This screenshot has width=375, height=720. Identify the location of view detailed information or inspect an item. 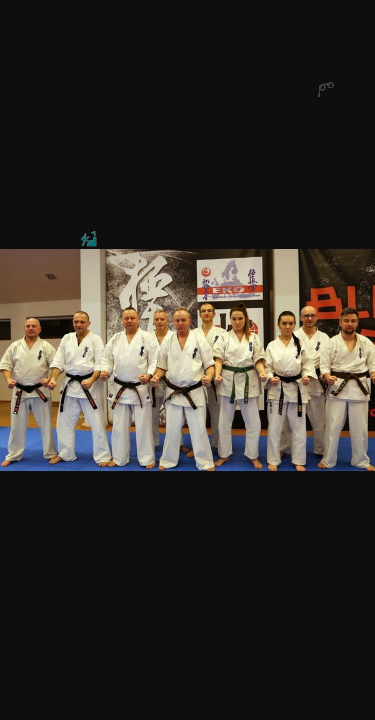
(325, 89).